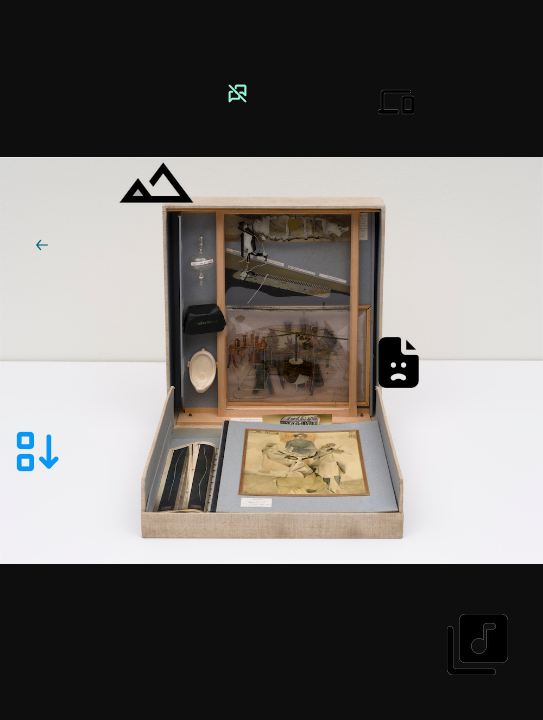  Describe the element at coordinates (398, 362) in the screenshot. I see `indicates a file error or problem` at that location.